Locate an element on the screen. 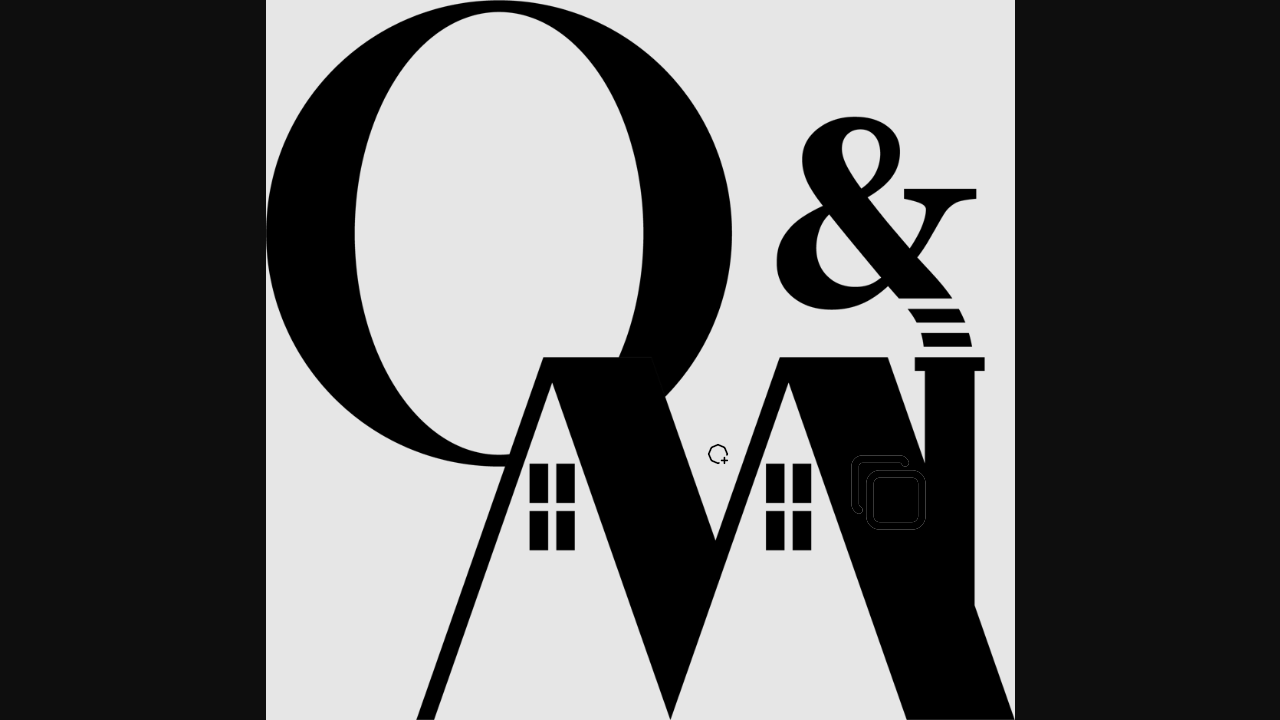  copy to clipboard is located at coordinates (888, 492).